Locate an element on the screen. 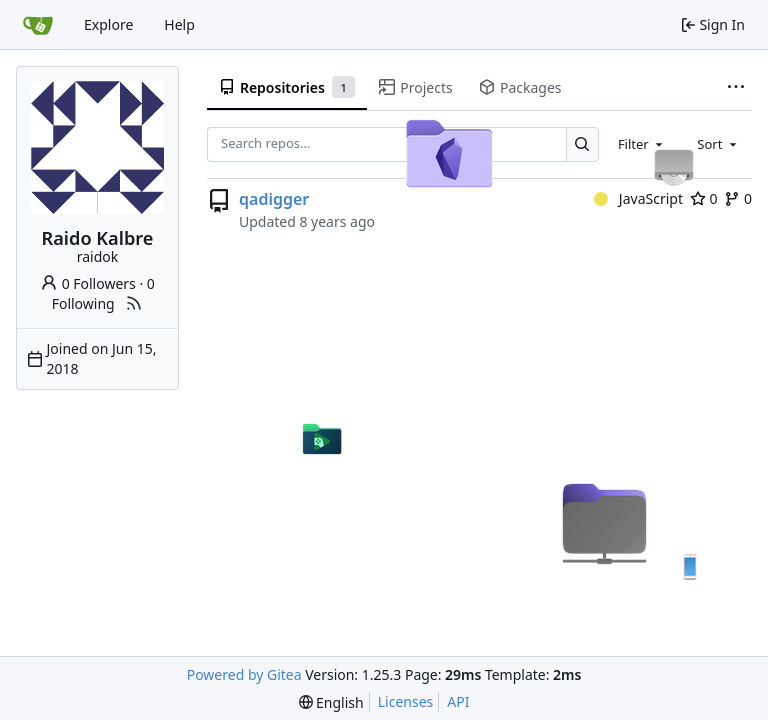  access optical drive or CD/DVD reader is located at coordinates (674, 165).